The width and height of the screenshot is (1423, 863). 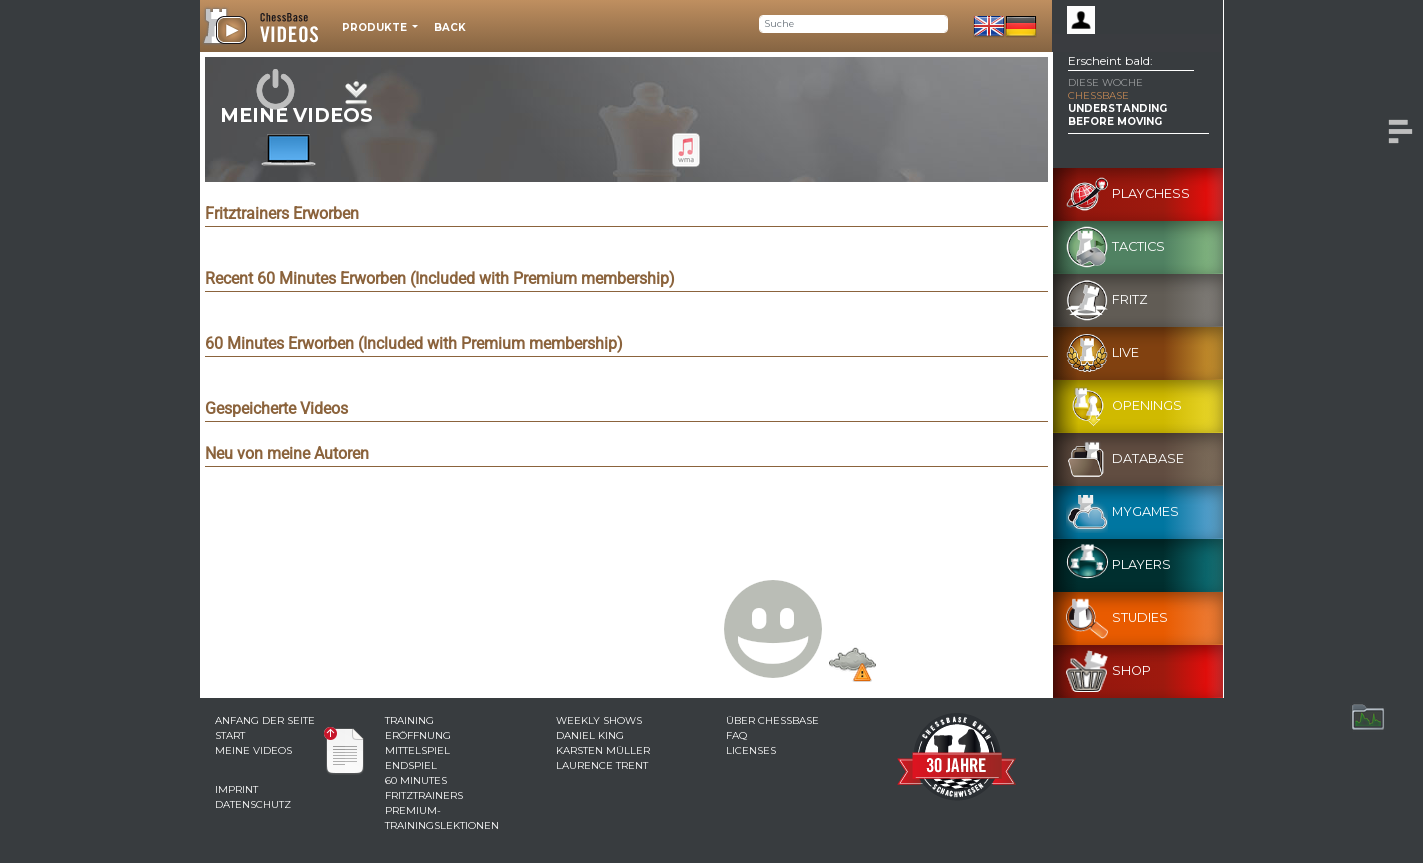 What do you see at coordinates (852, 662) in the screenshot?
I see `indicates severe weather warning in your area` at bounding box center [852, 662].